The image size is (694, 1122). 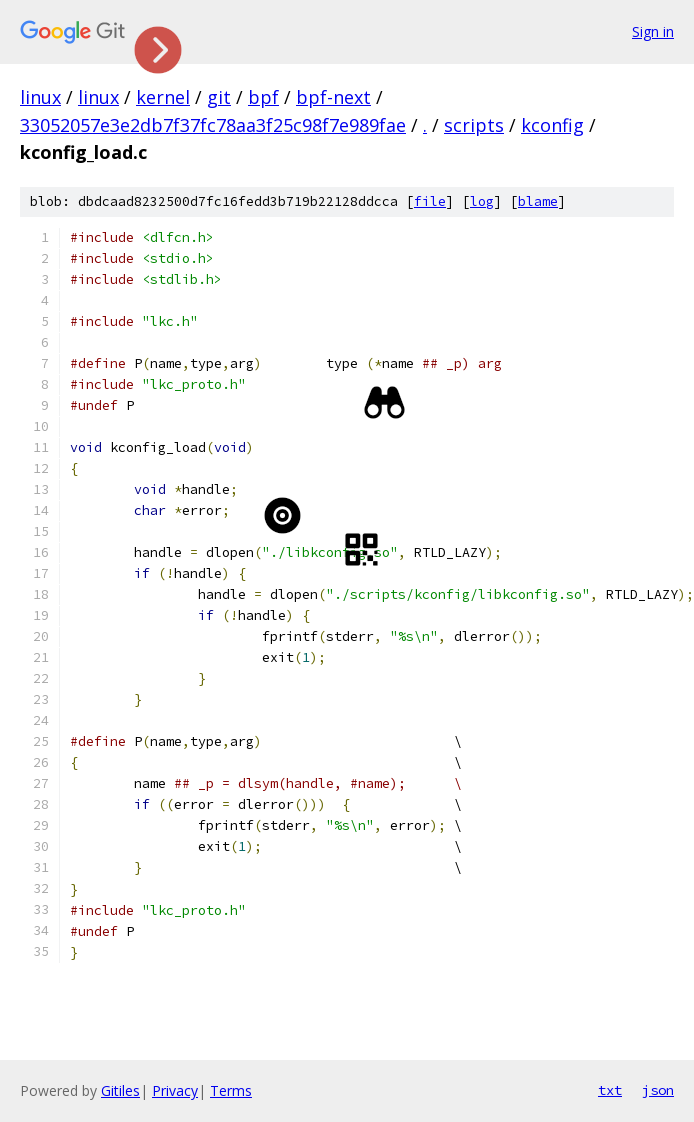 I want to click on scan or generate a QR code, so click(x=361, y=549).